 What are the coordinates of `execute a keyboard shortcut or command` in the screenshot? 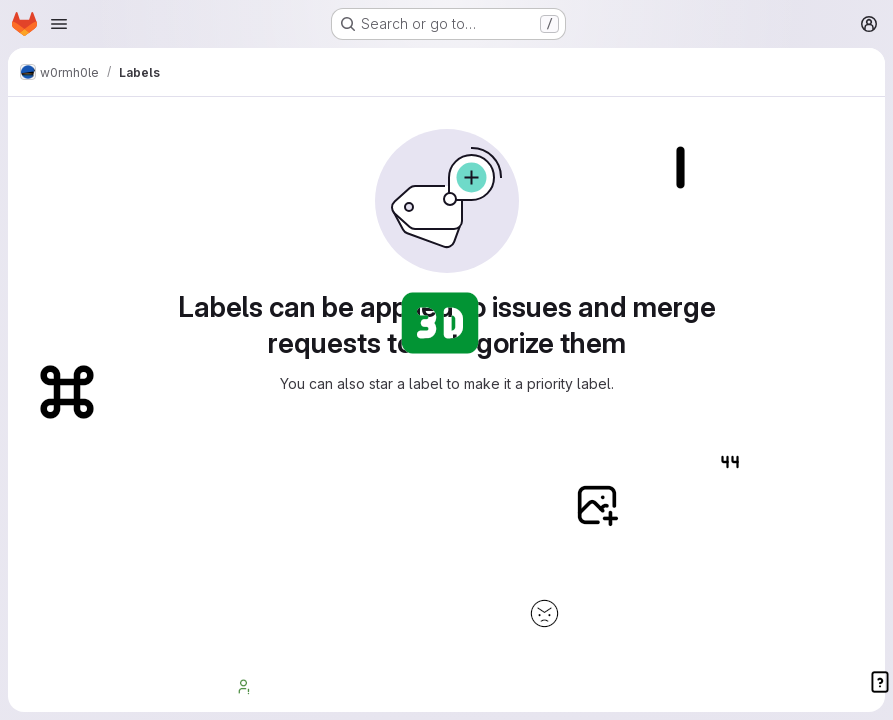 It's located at (67, 392).